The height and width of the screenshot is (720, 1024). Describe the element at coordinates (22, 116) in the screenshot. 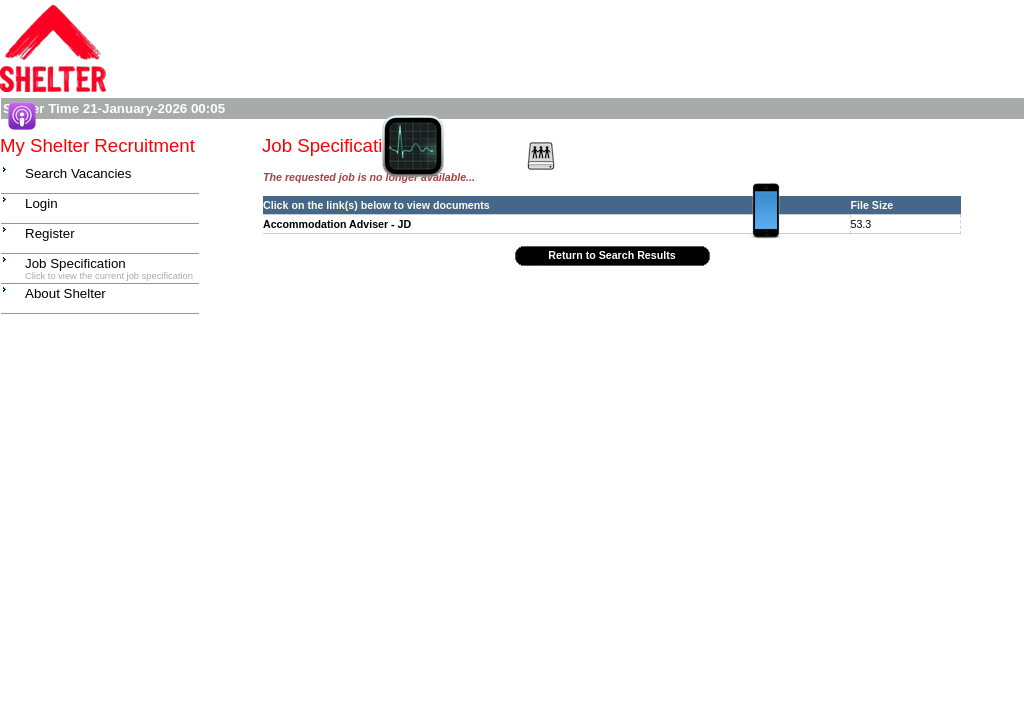

I see `open the podcasts app` at that location.